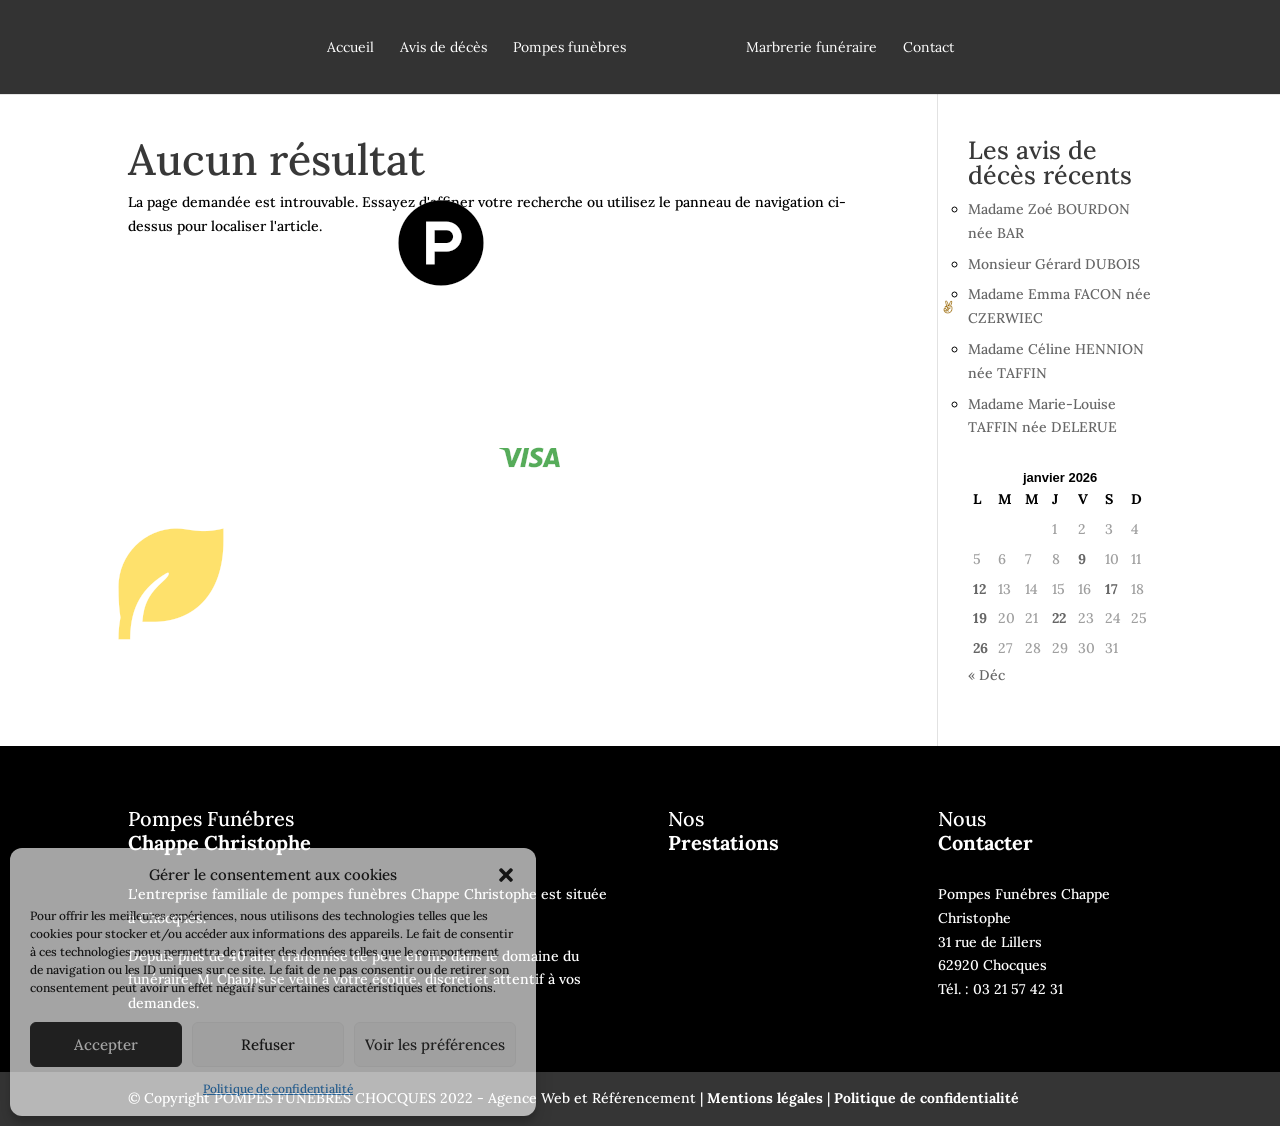 The image size is (1280, 1126). I want to click on visit angellist profile or website, so click(948, 307).